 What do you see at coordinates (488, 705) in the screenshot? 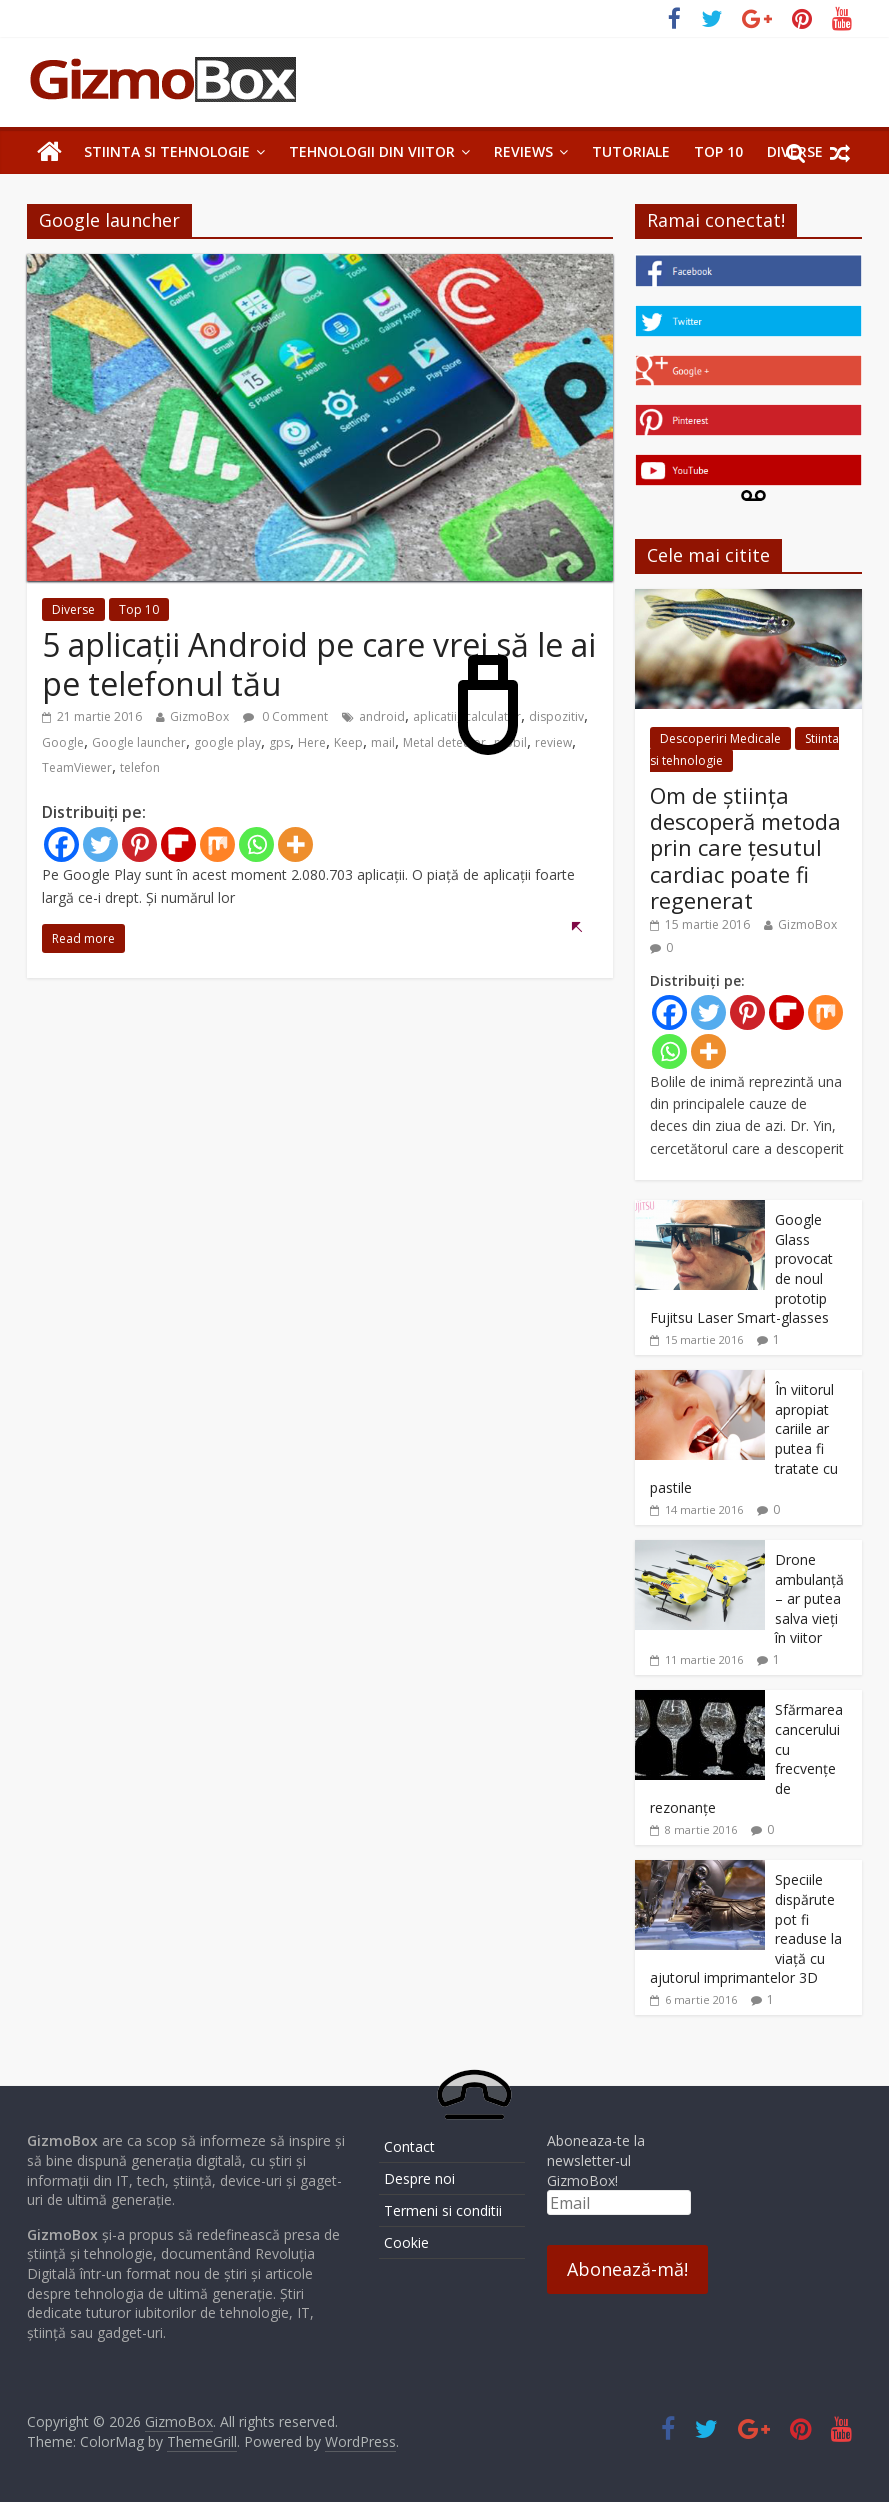
I see `connect a USB device` at bounding box center [488, 705].